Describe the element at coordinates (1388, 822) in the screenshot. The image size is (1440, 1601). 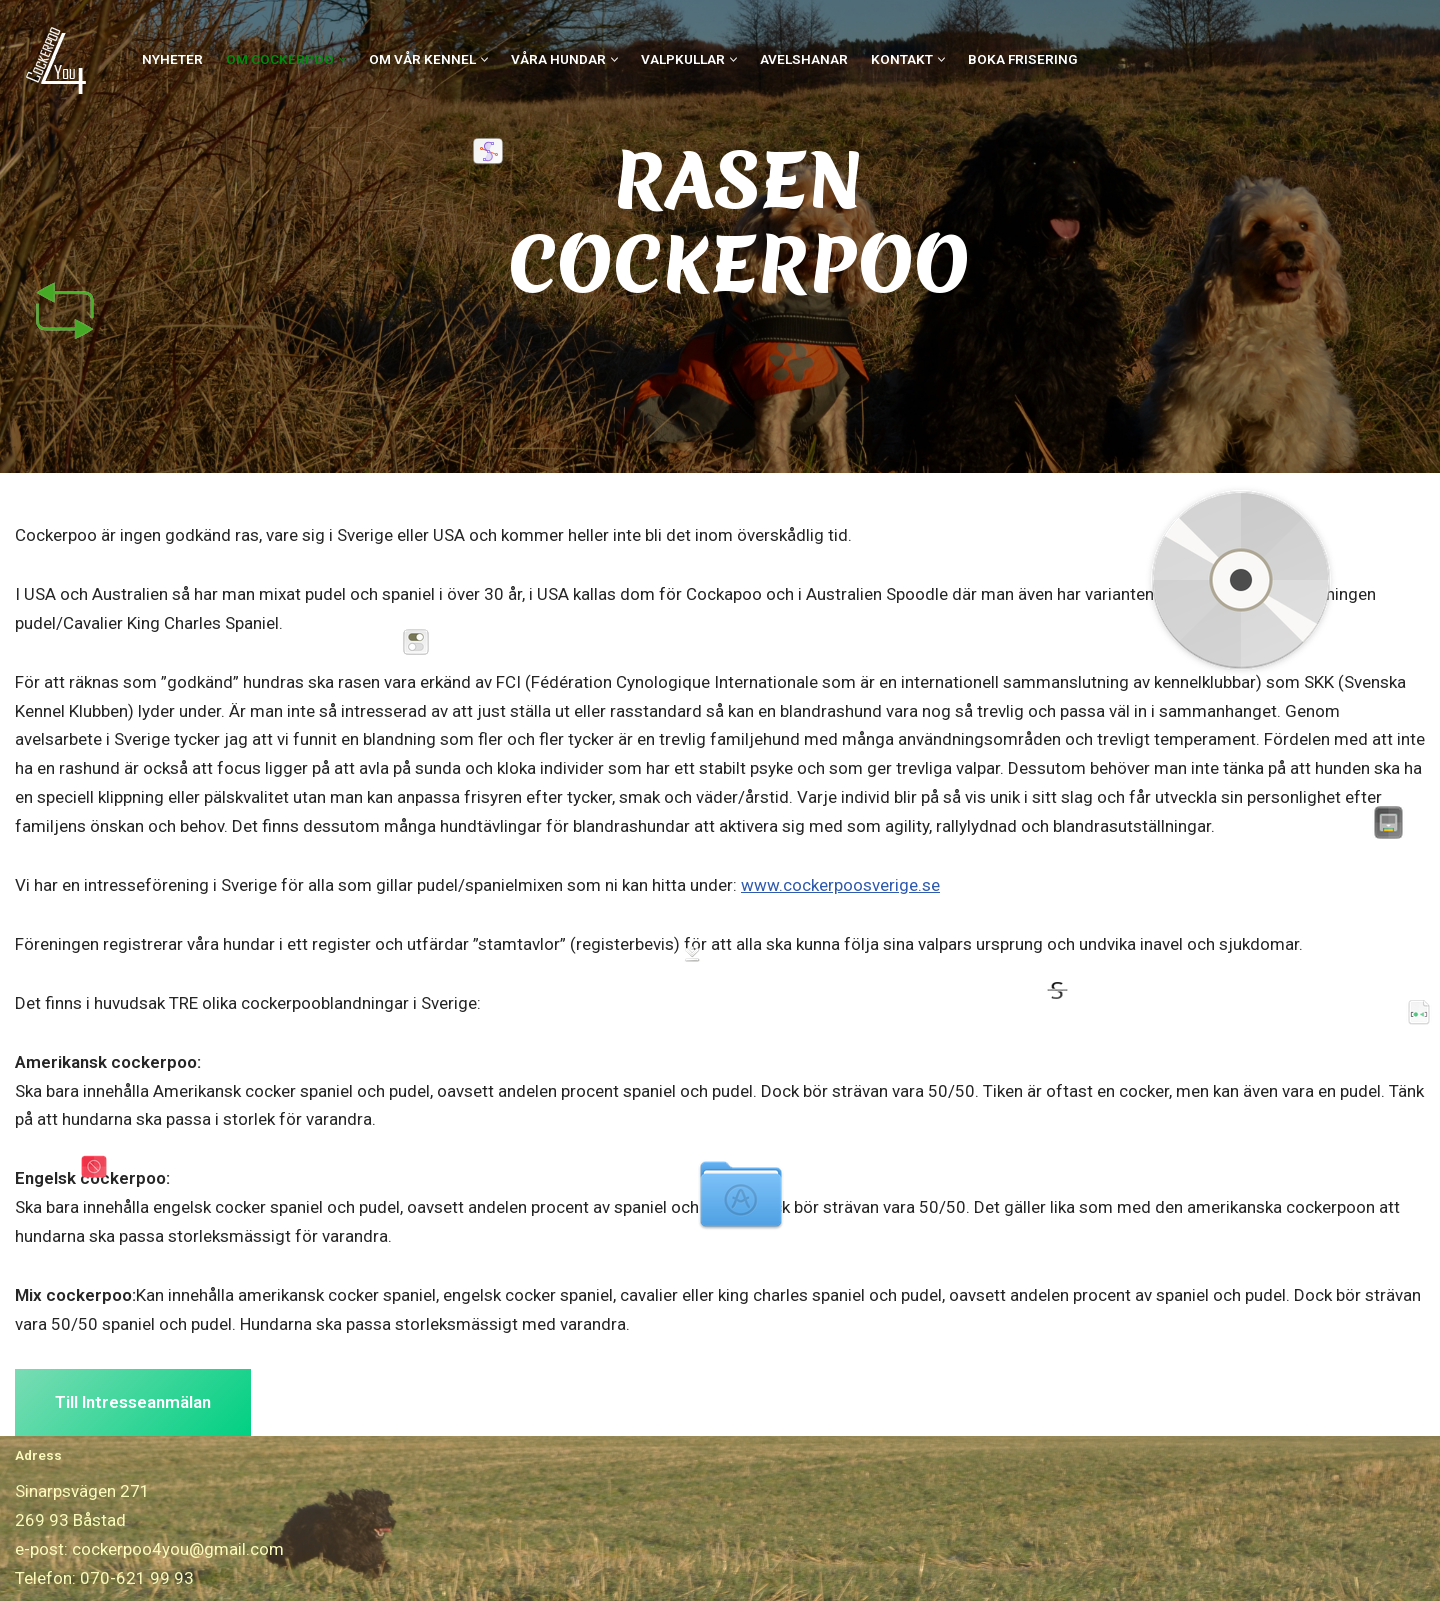
I see `NES game ROM file` at that location.